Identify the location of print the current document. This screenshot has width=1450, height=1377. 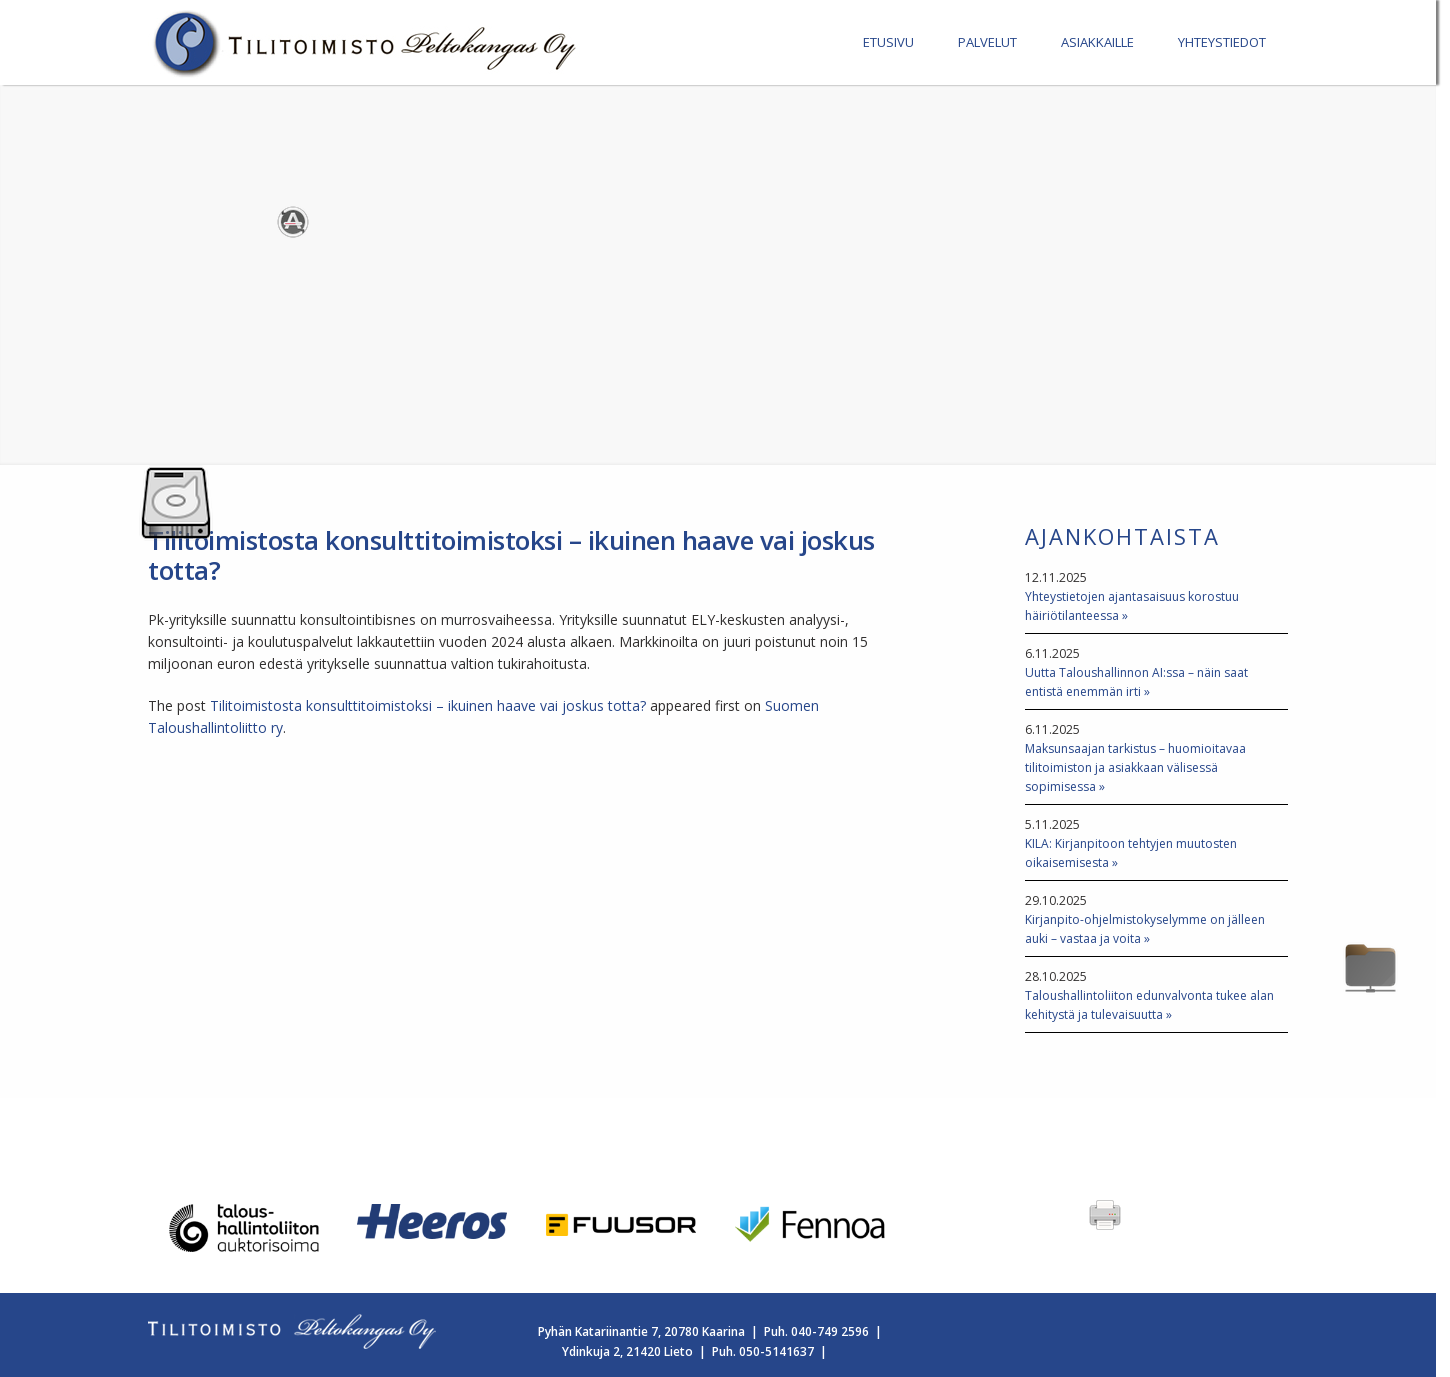
(1105, 1215).